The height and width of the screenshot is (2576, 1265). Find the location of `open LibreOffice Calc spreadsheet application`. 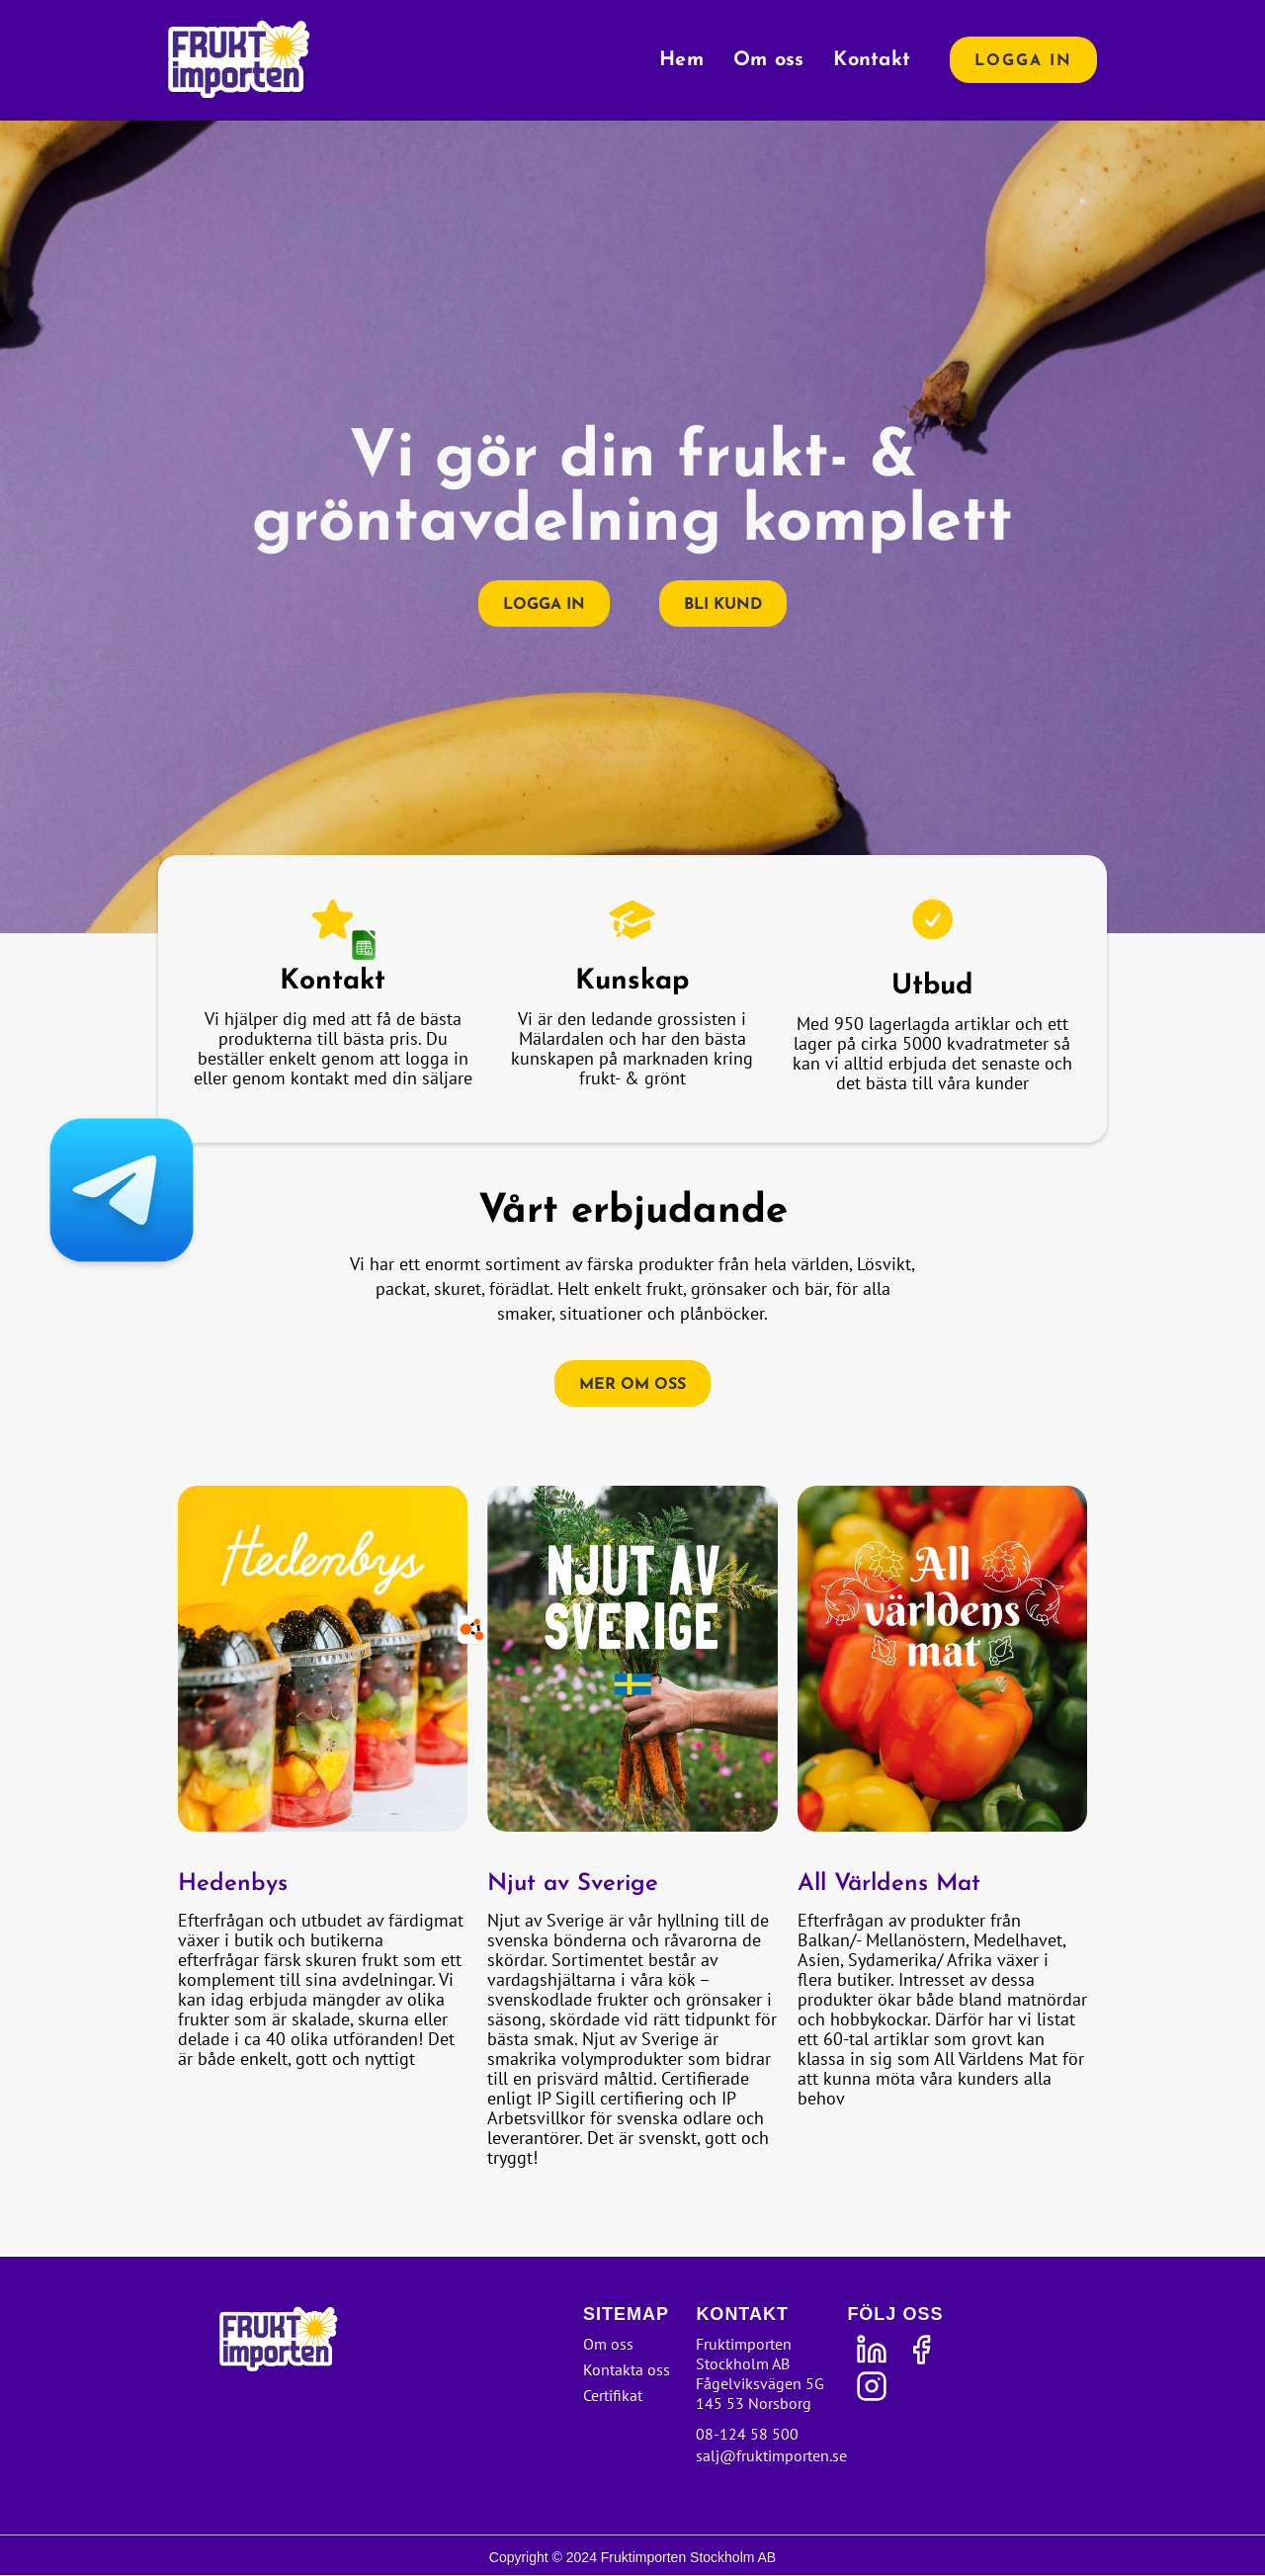

open LibreOffice Calc spreadsheet application is located at coordinates (364, 945).